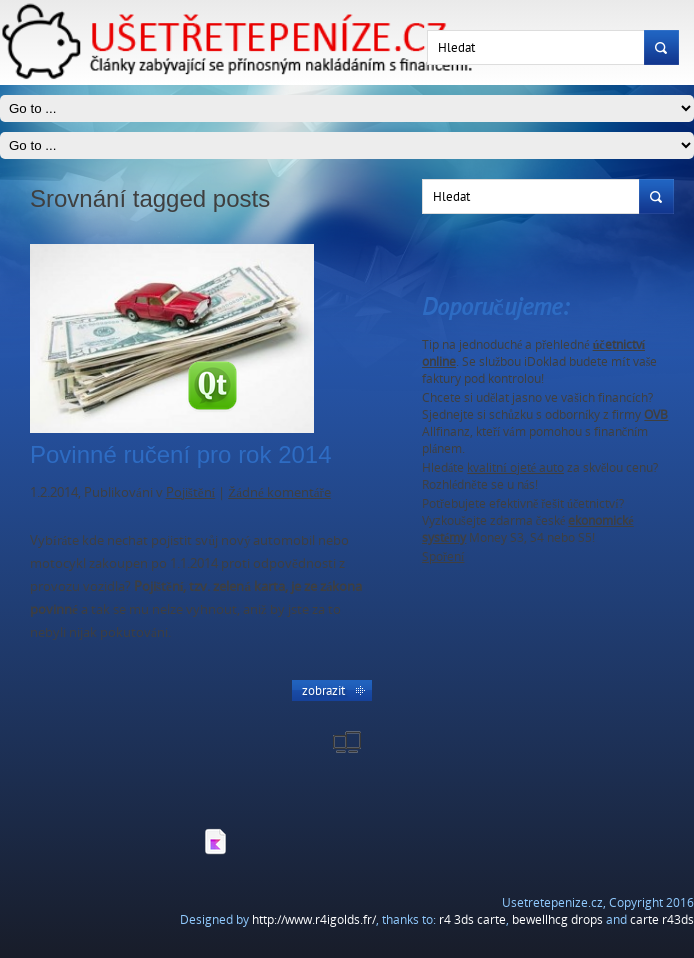 Image resolution: width=694 pixels, height=958 pixels. What do you see at coordinates (212, 385) in the screenshot?
I see `open qt linguist translation tool` at bounding box center [212, 385].